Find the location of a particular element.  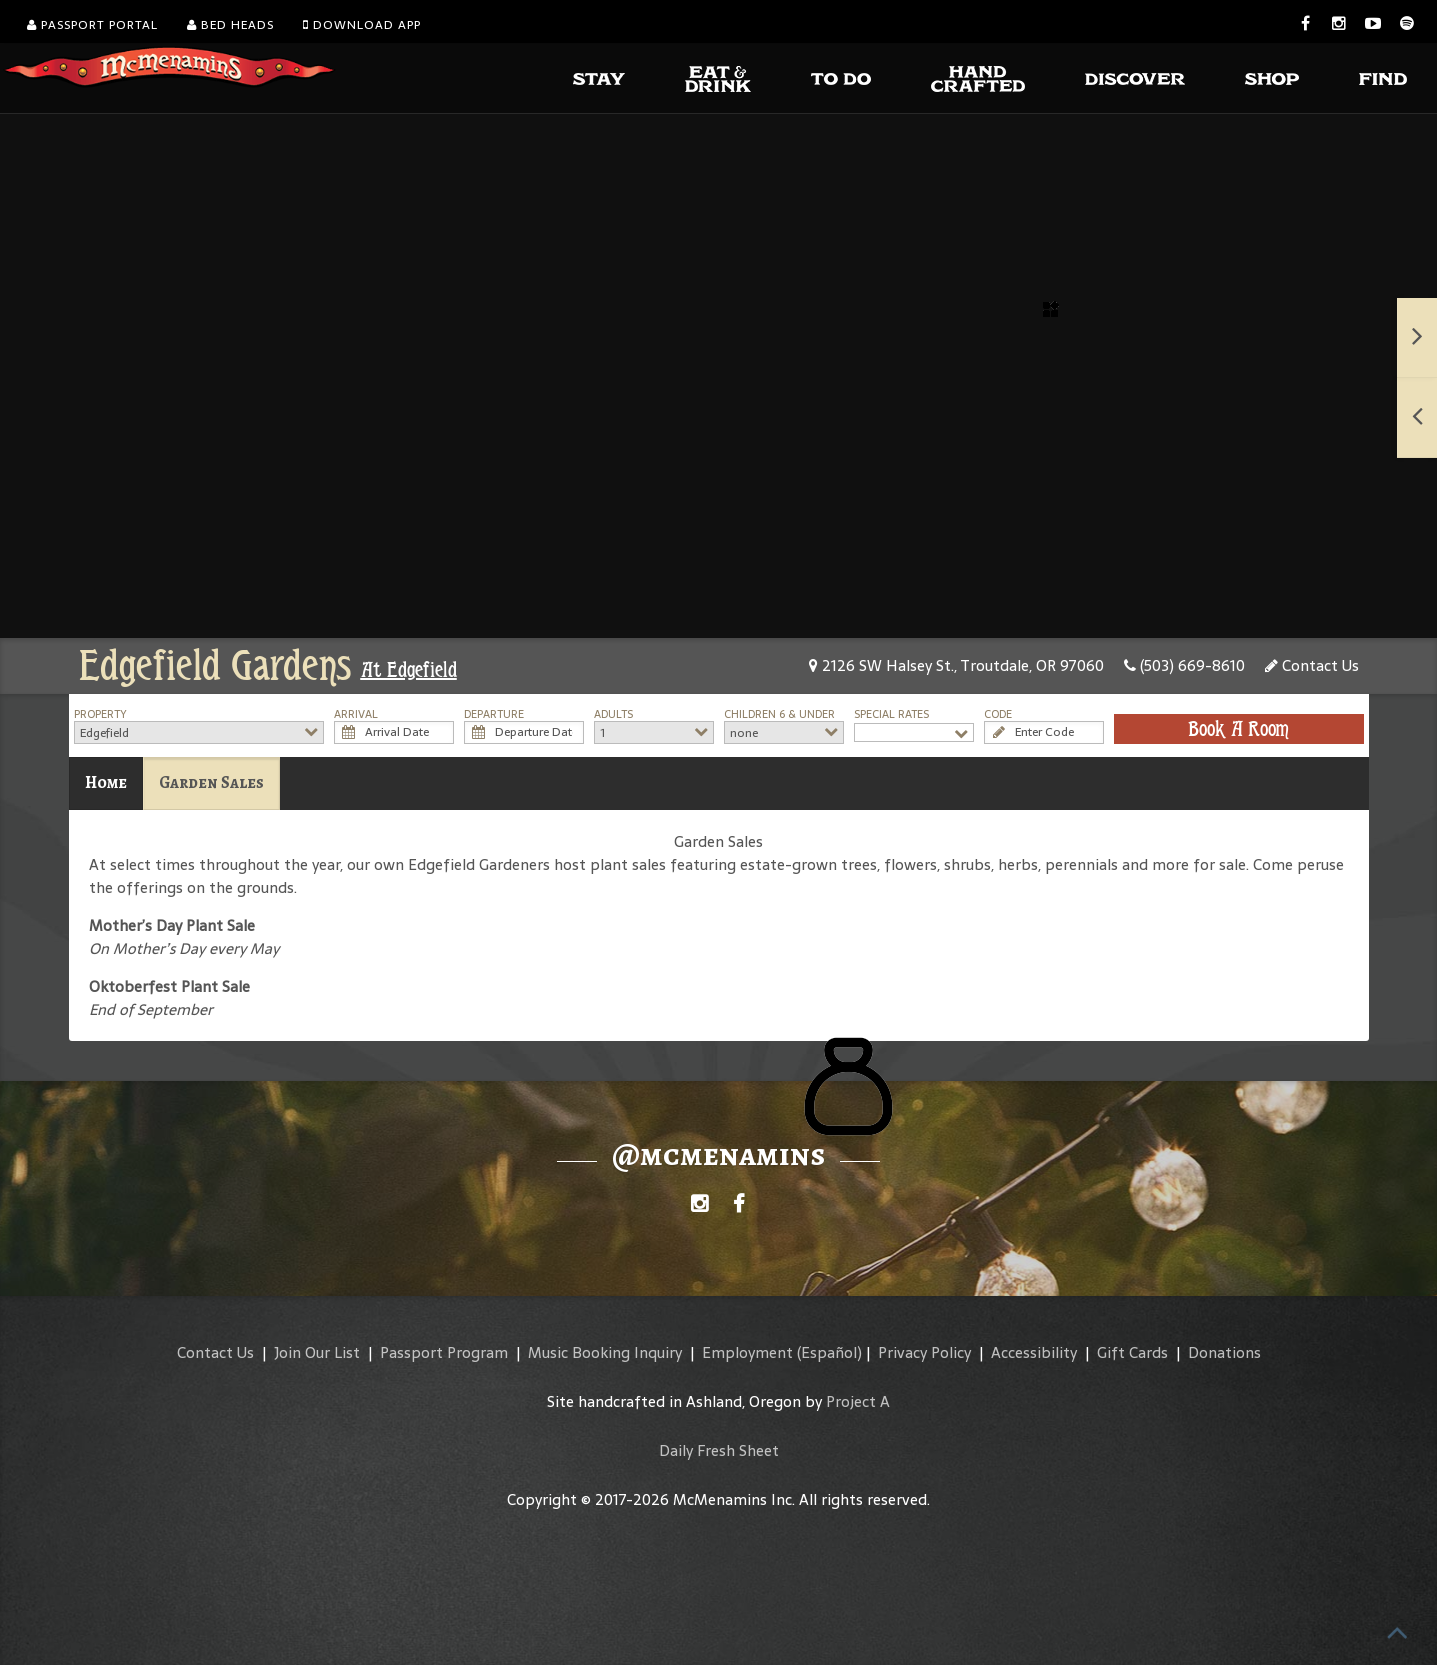

view your earnings or balance is located at coordinates (848, 1086).